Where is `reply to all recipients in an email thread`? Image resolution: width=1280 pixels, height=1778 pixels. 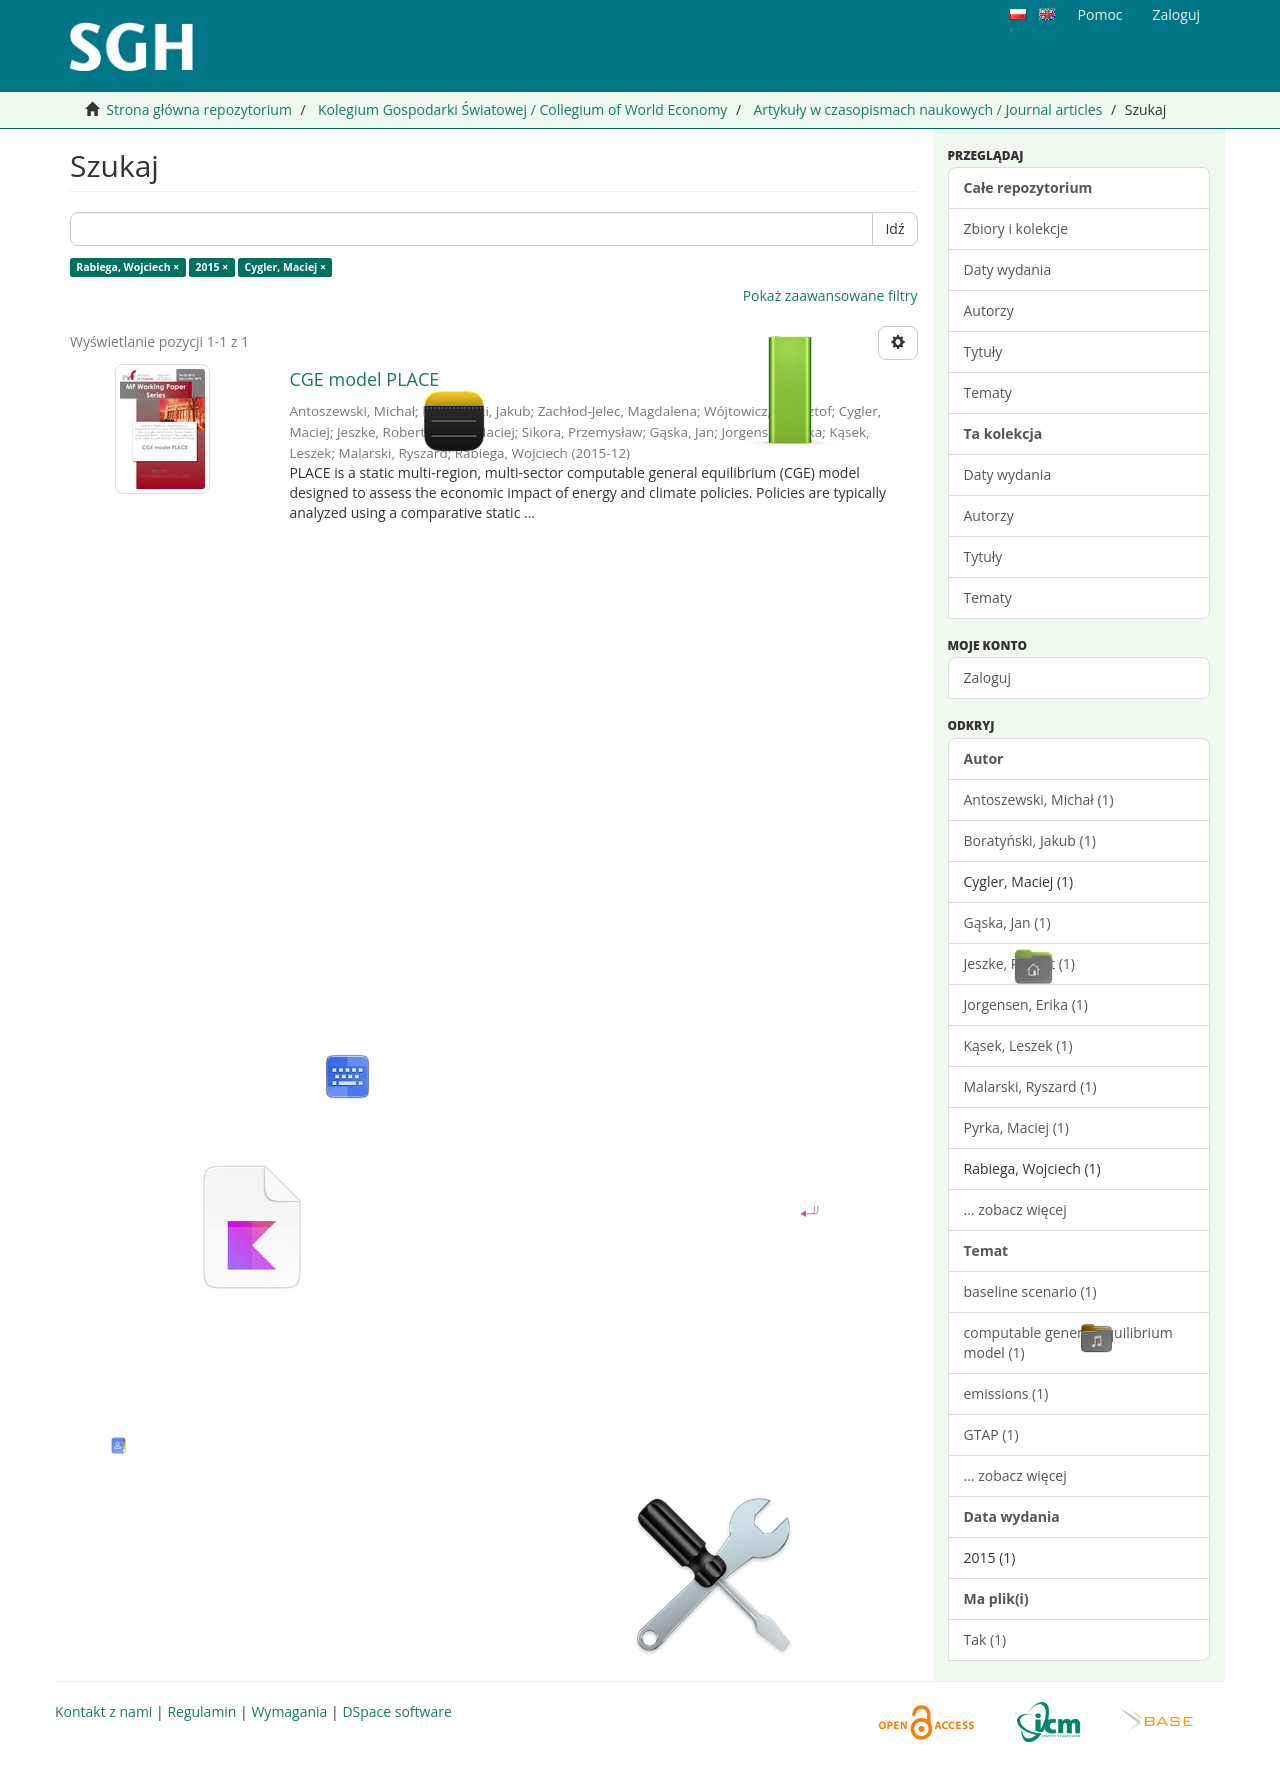
reply to all recipients in an email thread is located at coordinates (809, 1210).